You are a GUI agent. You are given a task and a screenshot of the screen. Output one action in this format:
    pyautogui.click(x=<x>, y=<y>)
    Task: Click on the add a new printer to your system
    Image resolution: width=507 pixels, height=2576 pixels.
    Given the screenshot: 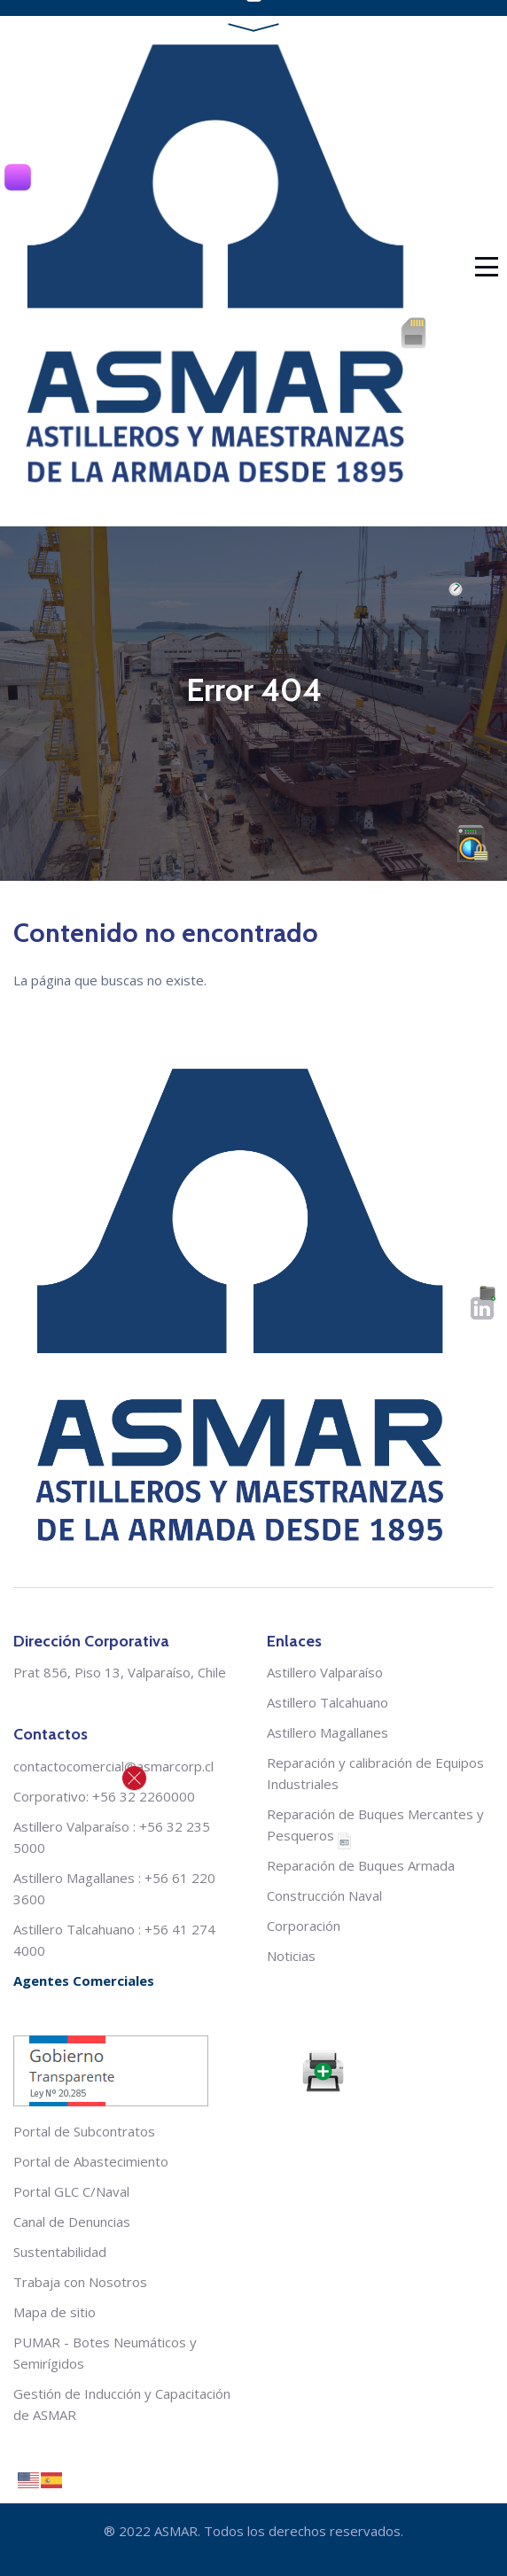 What is the action you would take?
    pyautogui.click(x=323, y=2071)
    